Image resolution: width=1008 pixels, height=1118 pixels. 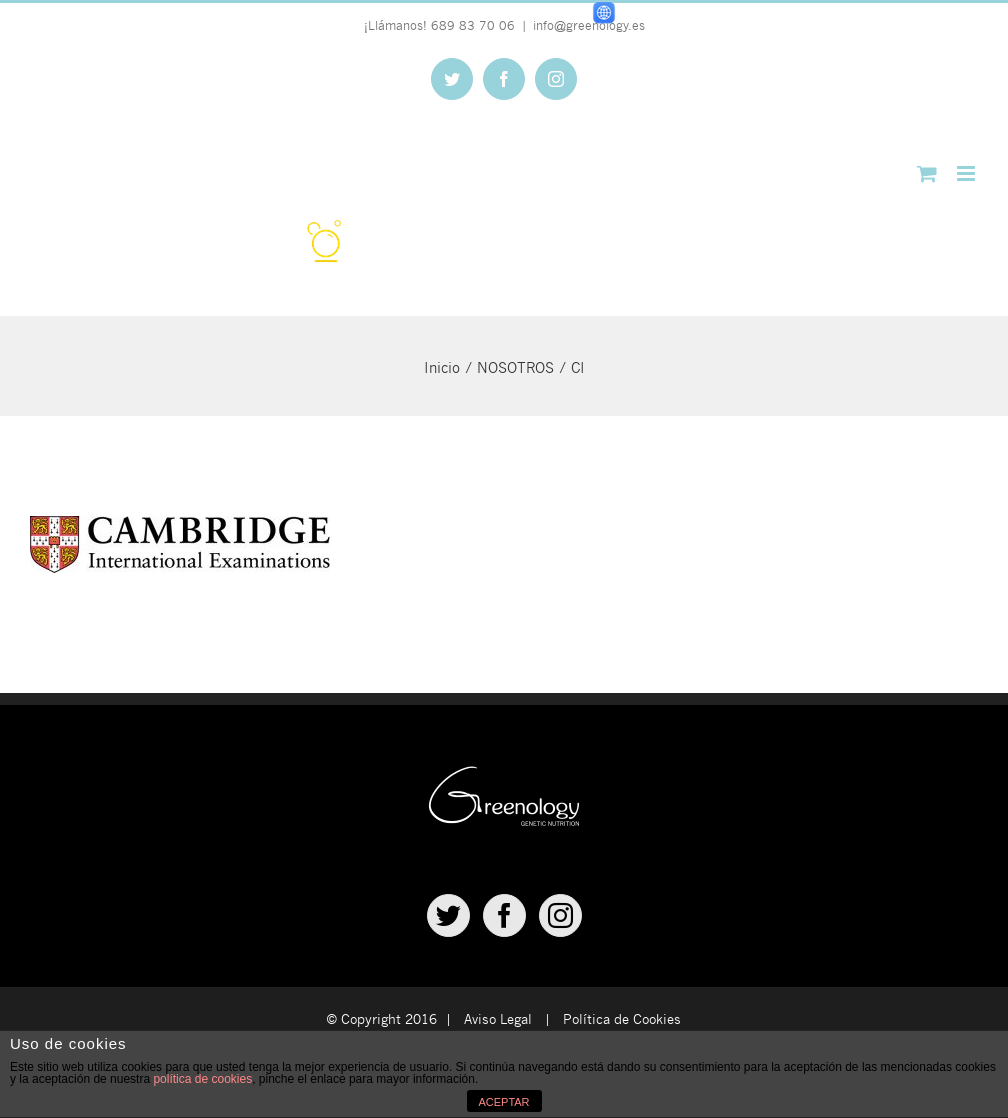 I want to click on add particle effects to video, so click(x=326, y=241).